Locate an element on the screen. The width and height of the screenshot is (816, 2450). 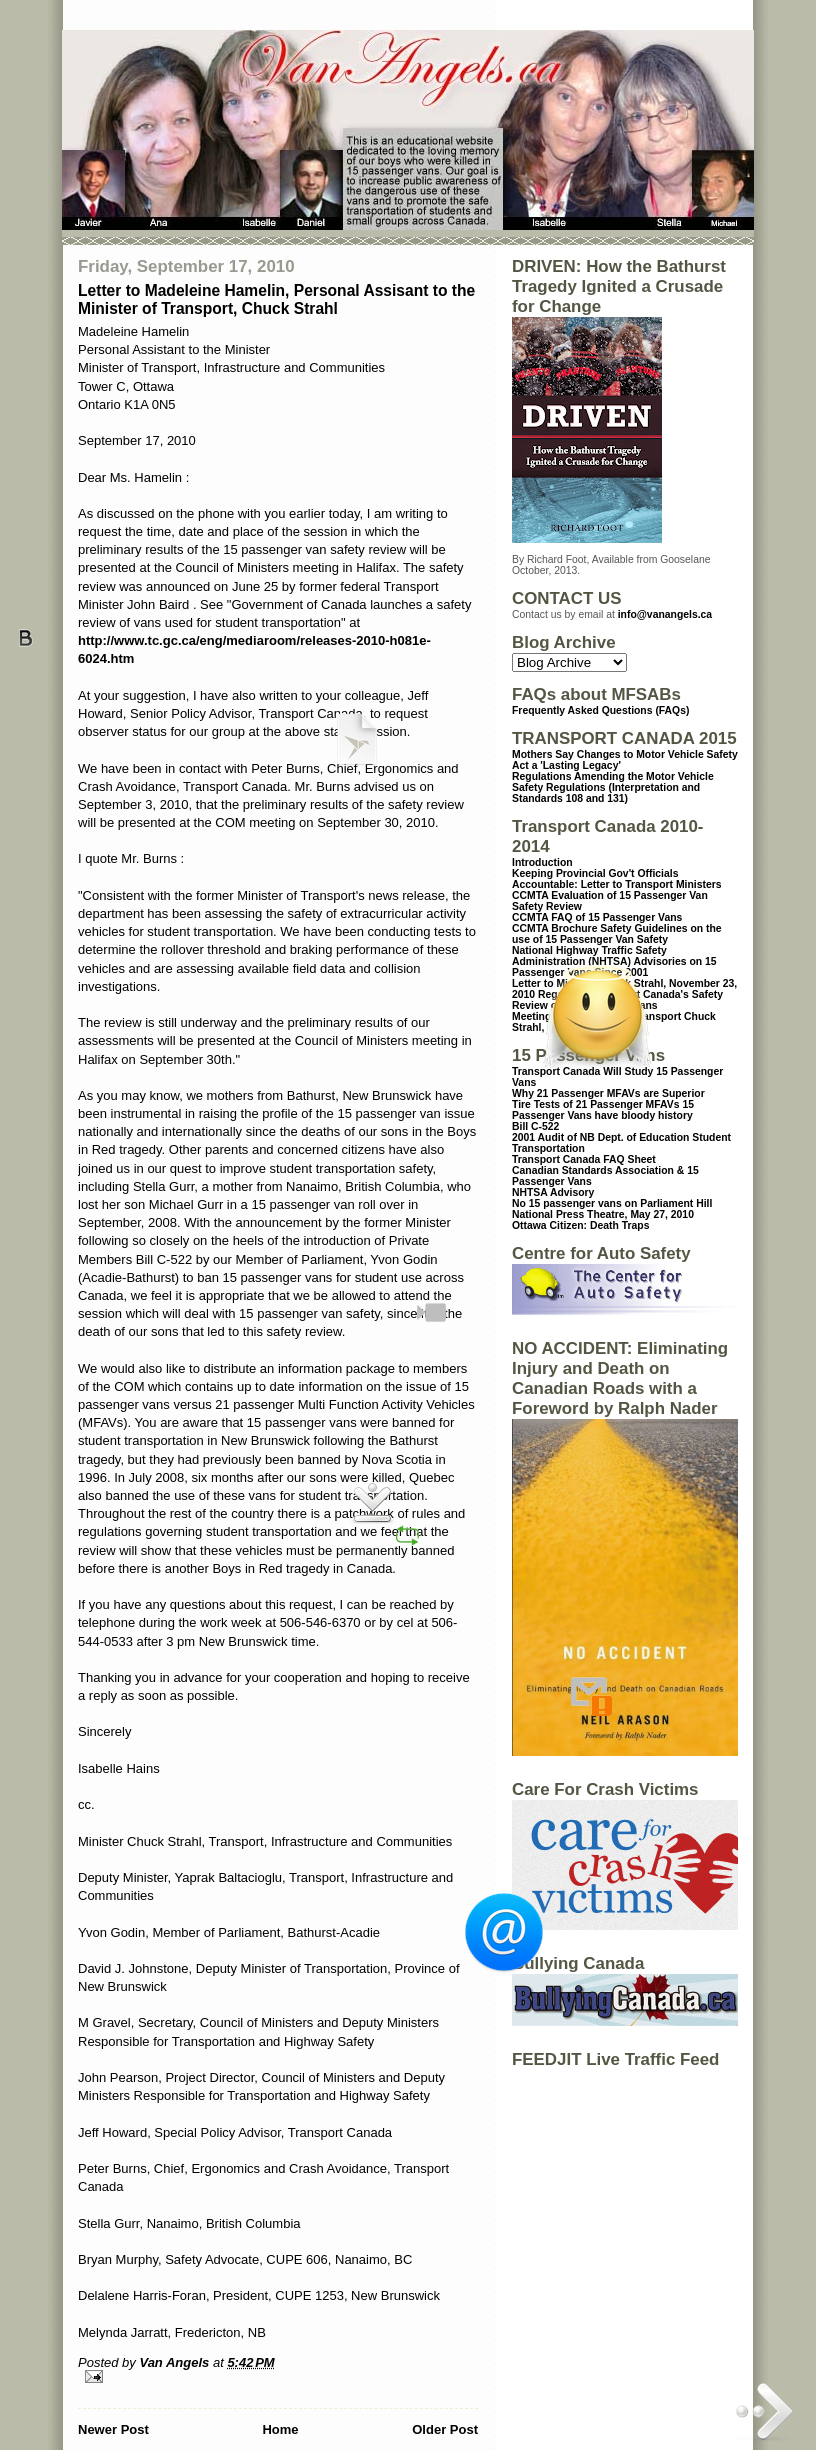
mark email as important is located at coordinates (591, 1695).